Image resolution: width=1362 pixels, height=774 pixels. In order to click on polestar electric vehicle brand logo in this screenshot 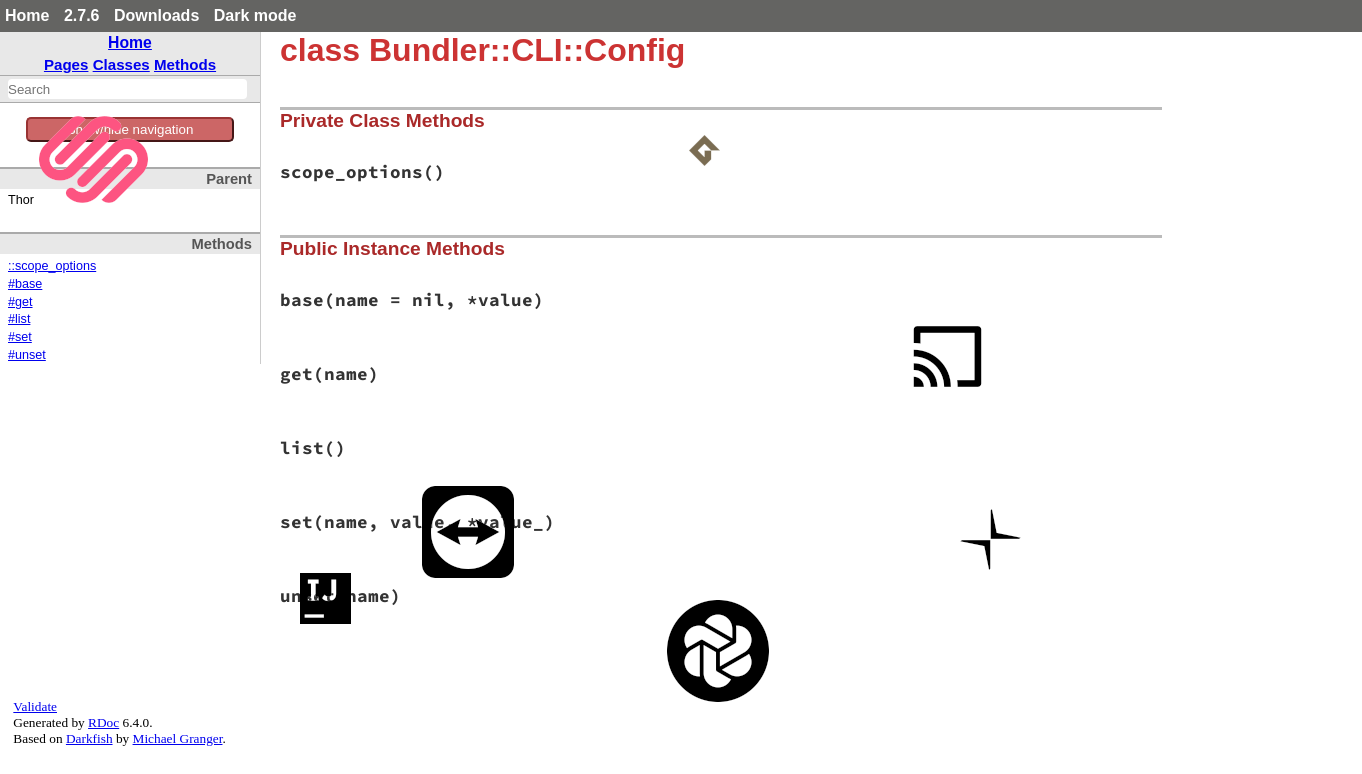, I will do `click(990, 539)`.